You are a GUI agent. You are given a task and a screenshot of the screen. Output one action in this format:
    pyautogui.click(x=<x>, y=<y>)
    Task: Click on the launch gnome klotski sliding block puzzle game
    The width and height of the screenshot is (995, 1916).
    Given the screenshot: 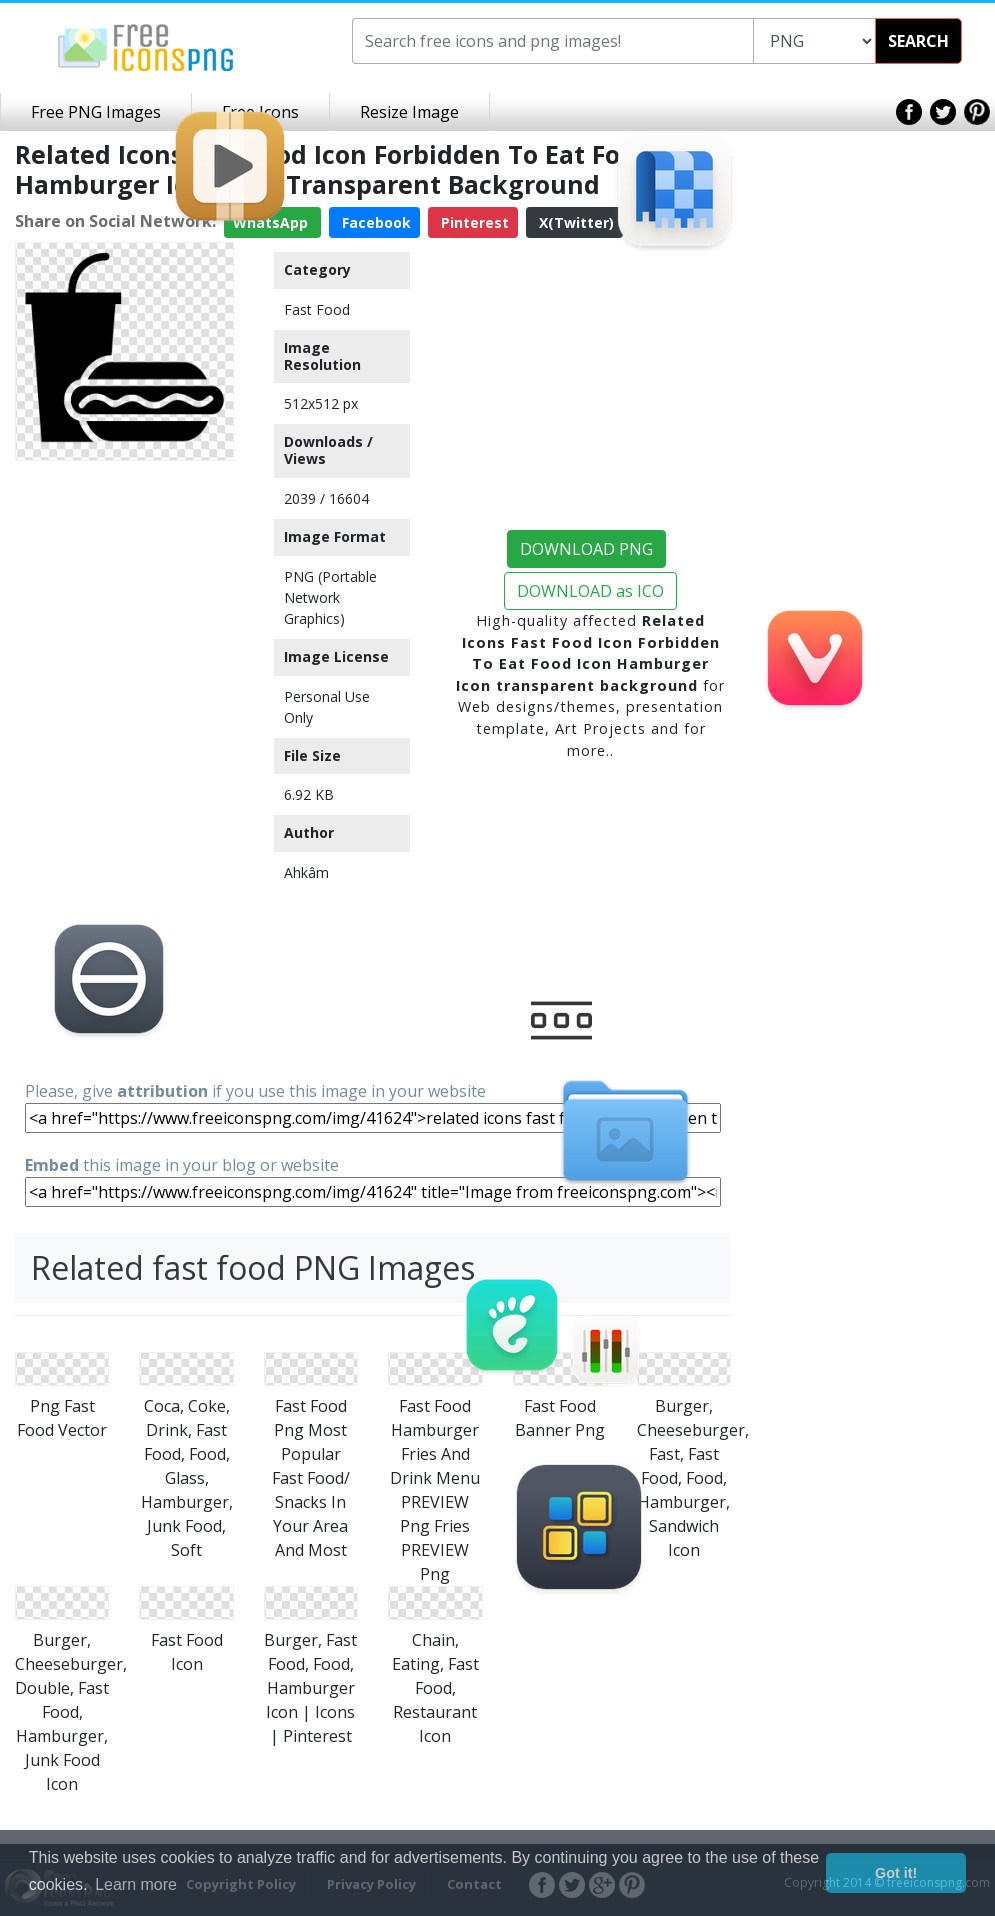 What is the action you would take?
    pyautogui.click(x=579, y=1527)
    